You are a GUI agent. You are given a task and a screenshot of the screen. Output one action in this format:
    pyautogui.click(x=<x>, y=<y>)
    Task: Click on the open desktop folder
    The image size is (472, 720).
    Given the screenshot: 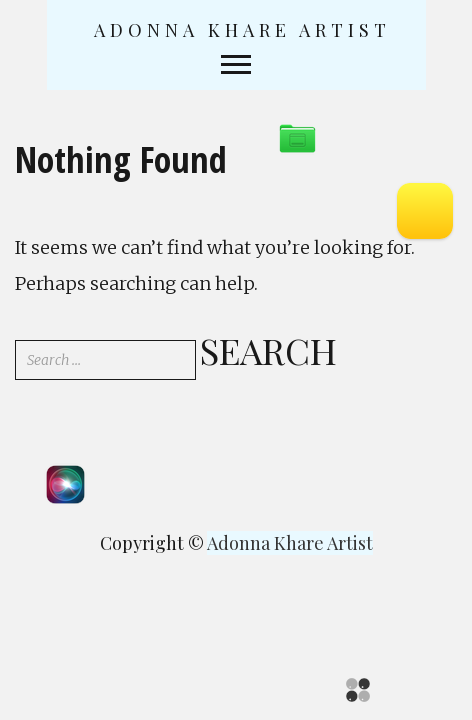 What is the action you would take?
    pyautogui.click(x=297, y=138)
    